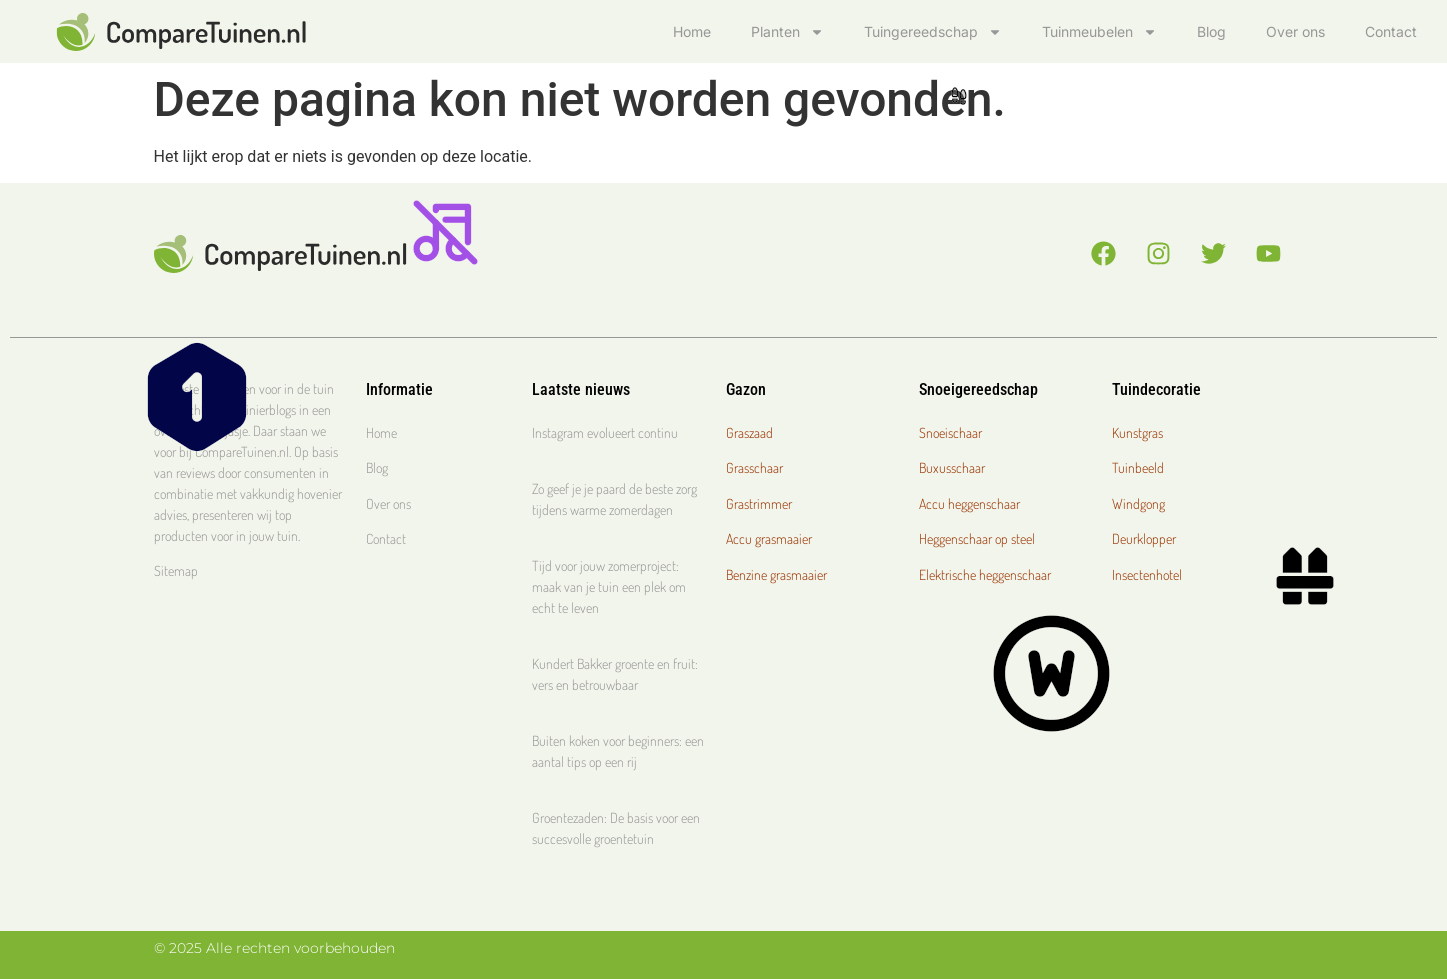  I want to click on set boundary or perimeter limits, so click(1305, 576).